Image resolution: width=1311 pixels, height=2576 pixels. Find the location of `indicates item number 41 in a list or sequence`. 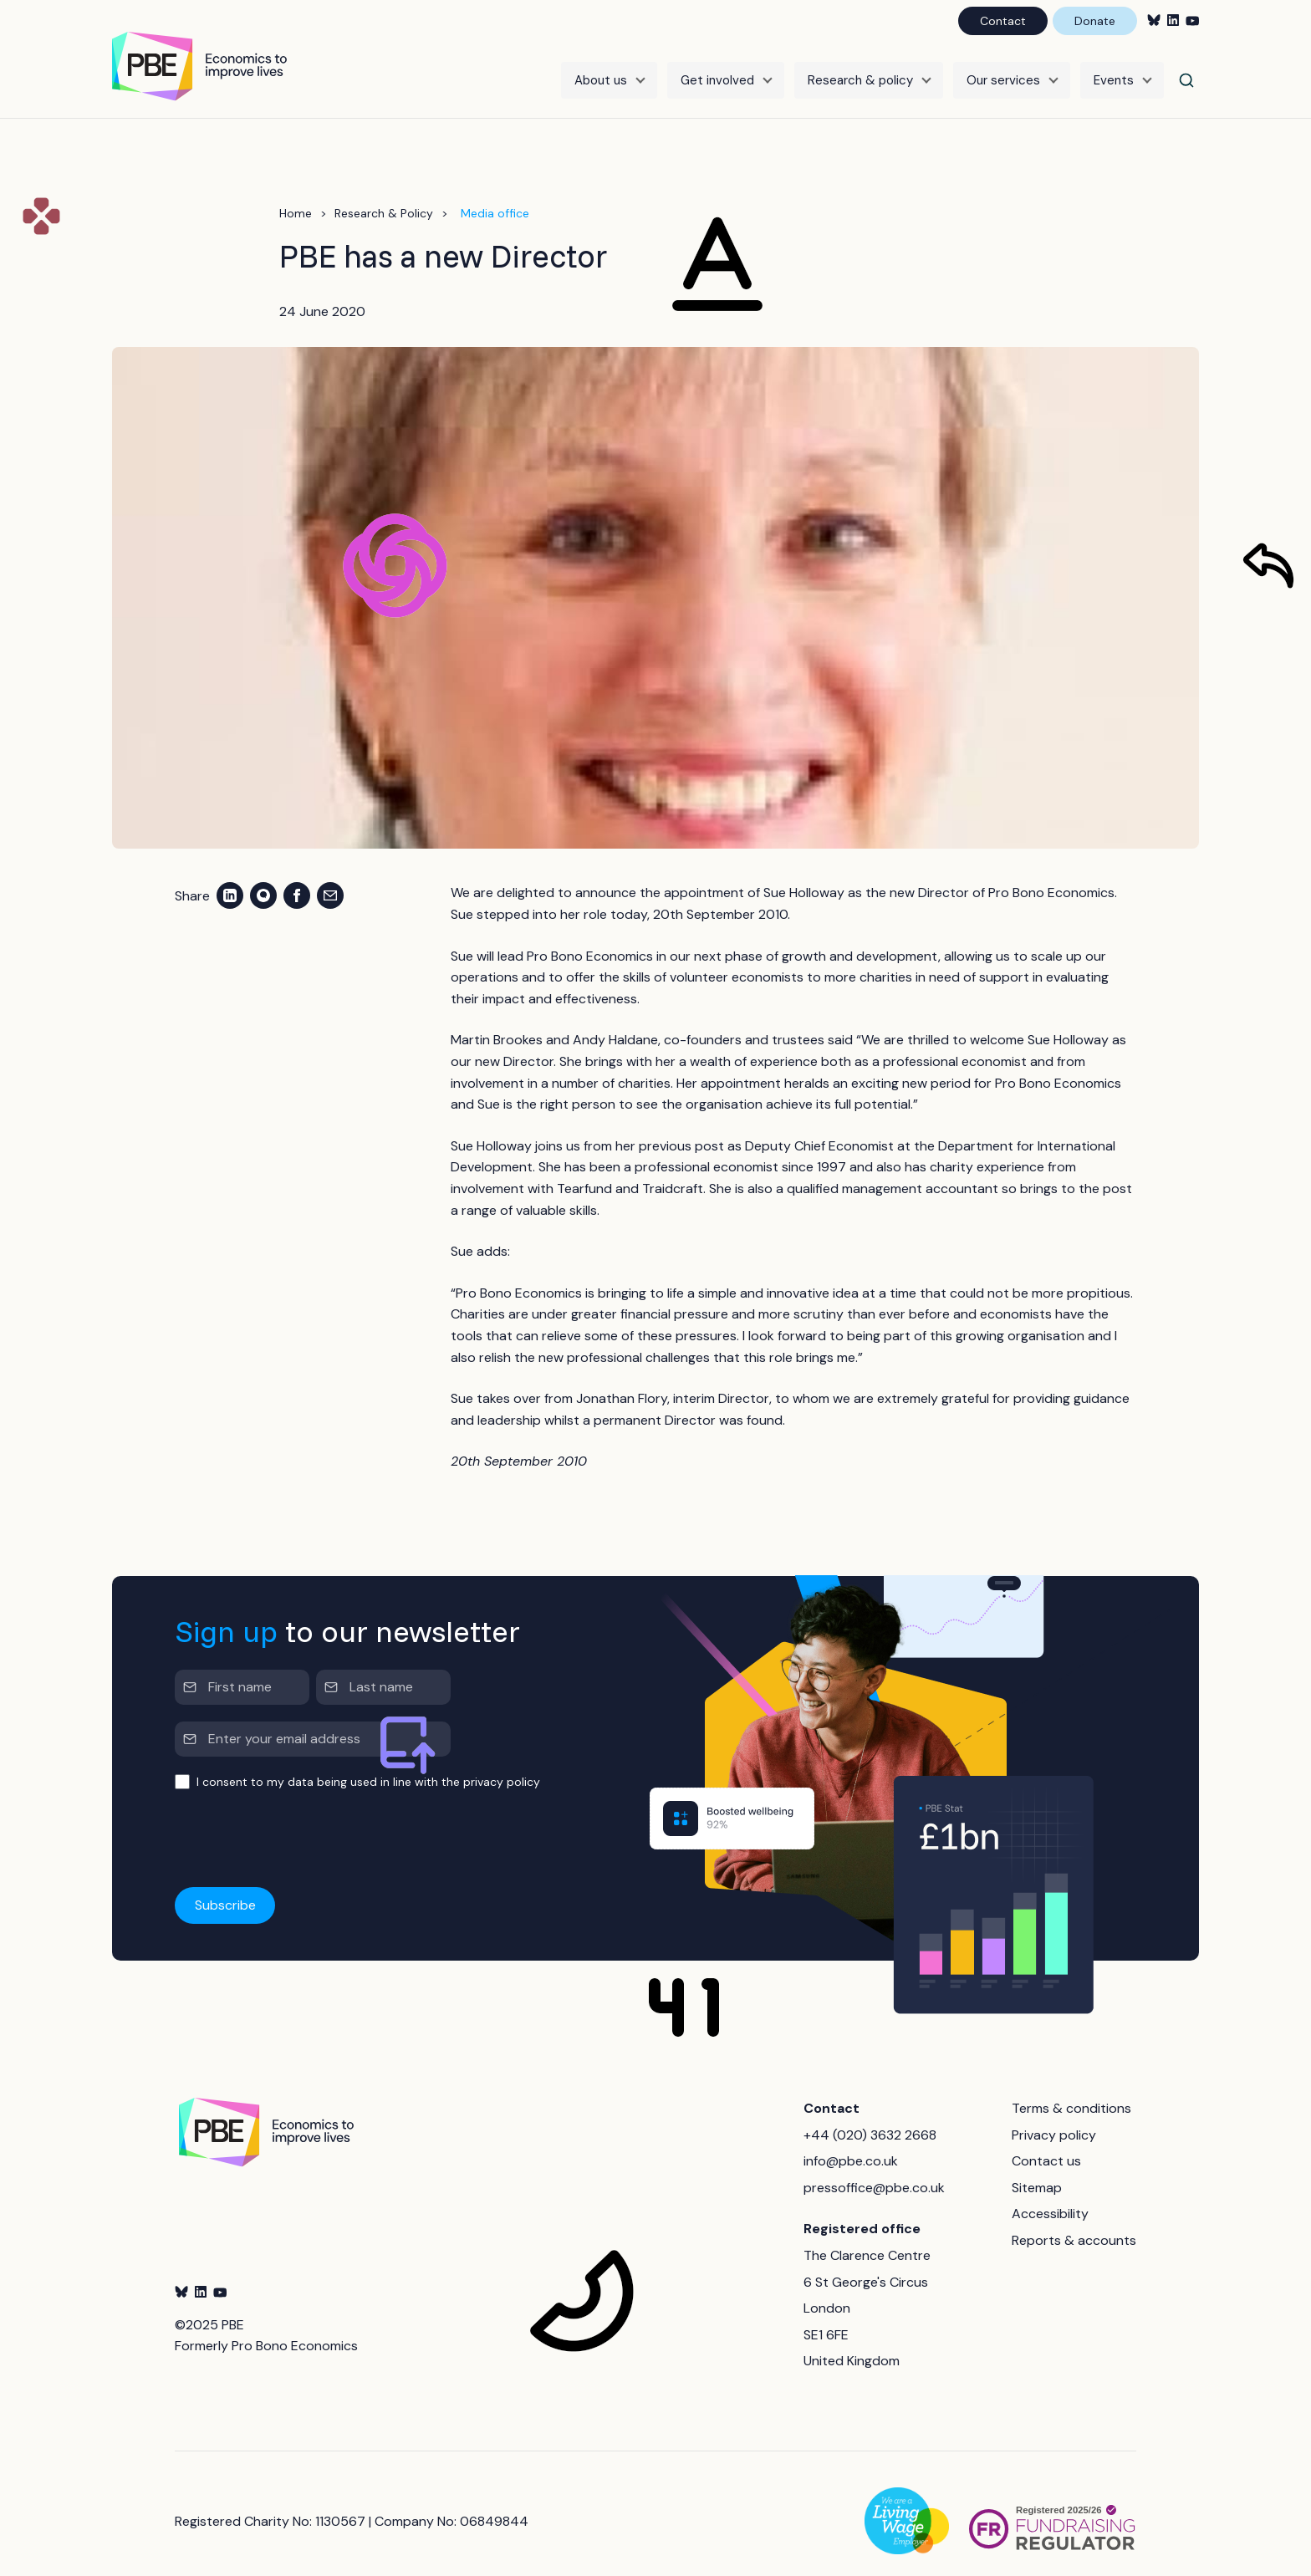

indicates item number 41 in a list or sequence is located at coordinates (690, 2007).